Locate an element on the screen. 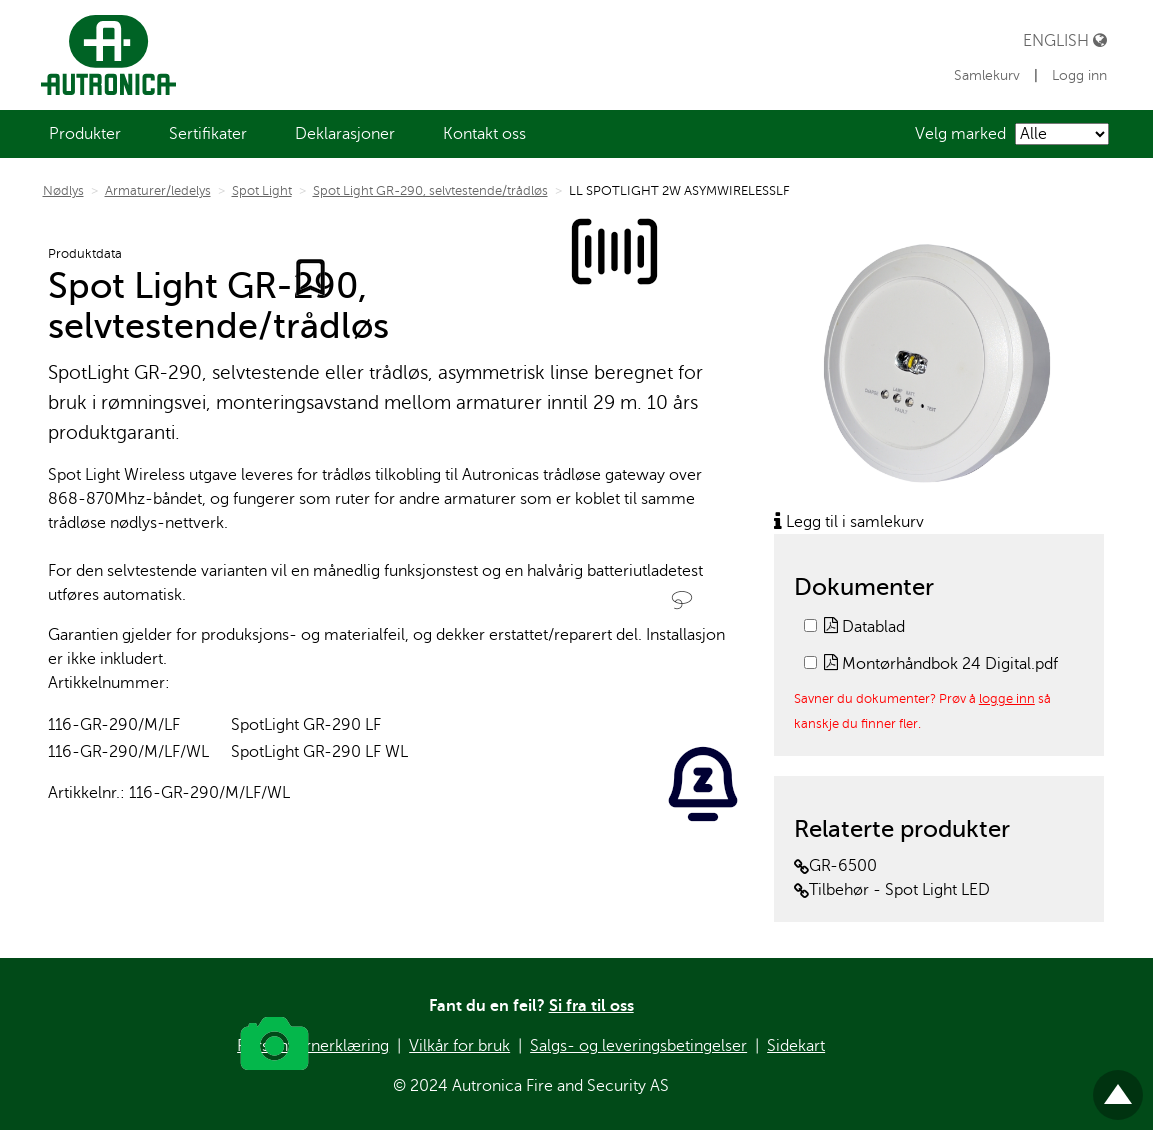 The width and height of the screenshot is (1153, 1130). scan a barcode is located at coordinates (614, 251).